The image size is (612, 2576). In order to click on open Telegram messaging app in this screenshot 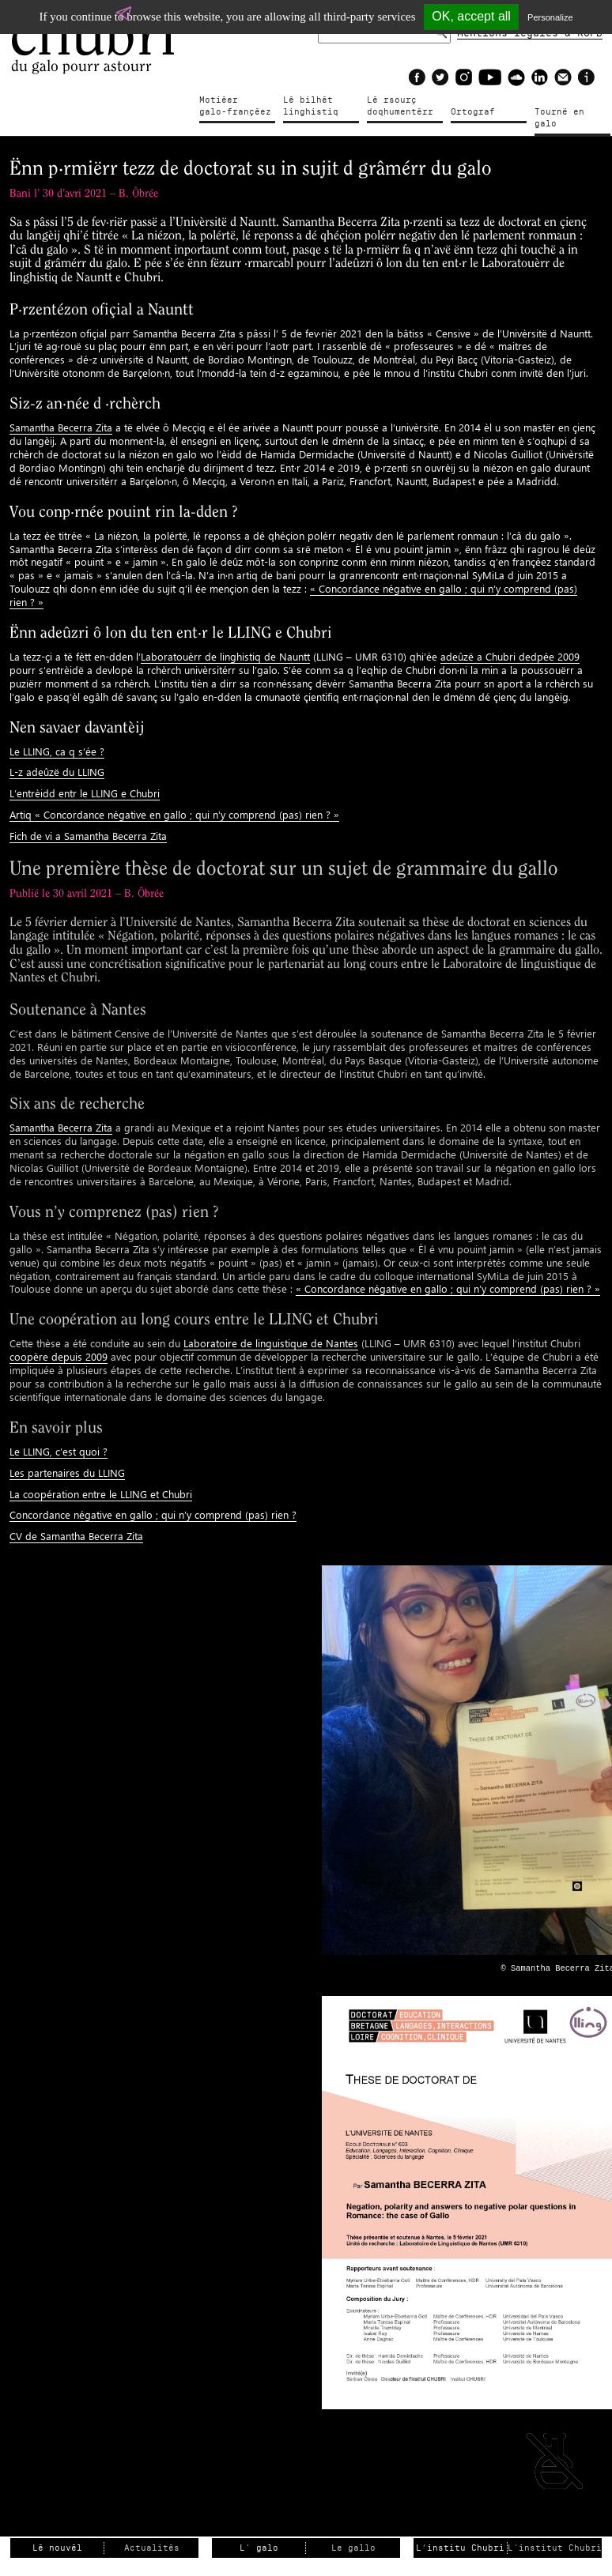, I will do `click(124, 13)`.